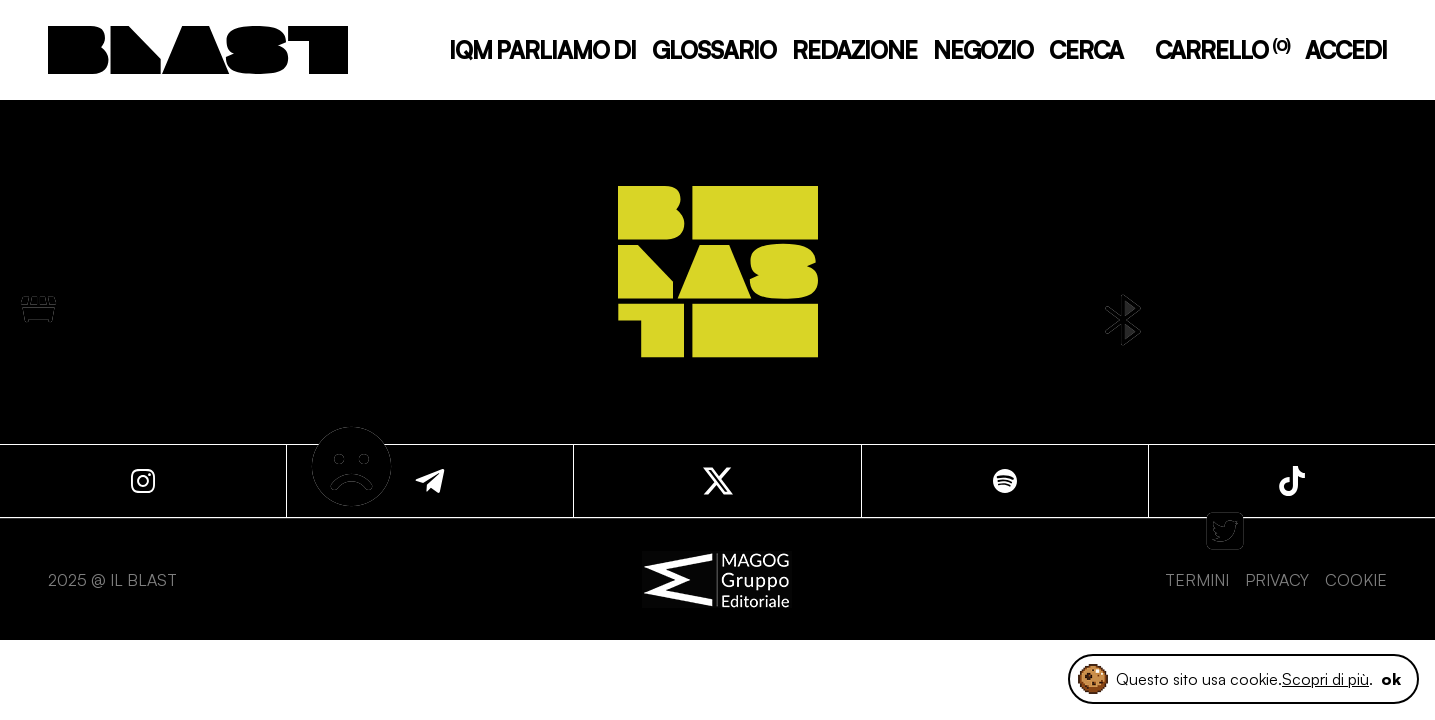 The height and width of the screenshot is (720, 1435). What do you see at coordinates (1123, 320) in the screenshot?
I see `toggle bluetooth connectivity on or off` at bounding box center [1123, 320].